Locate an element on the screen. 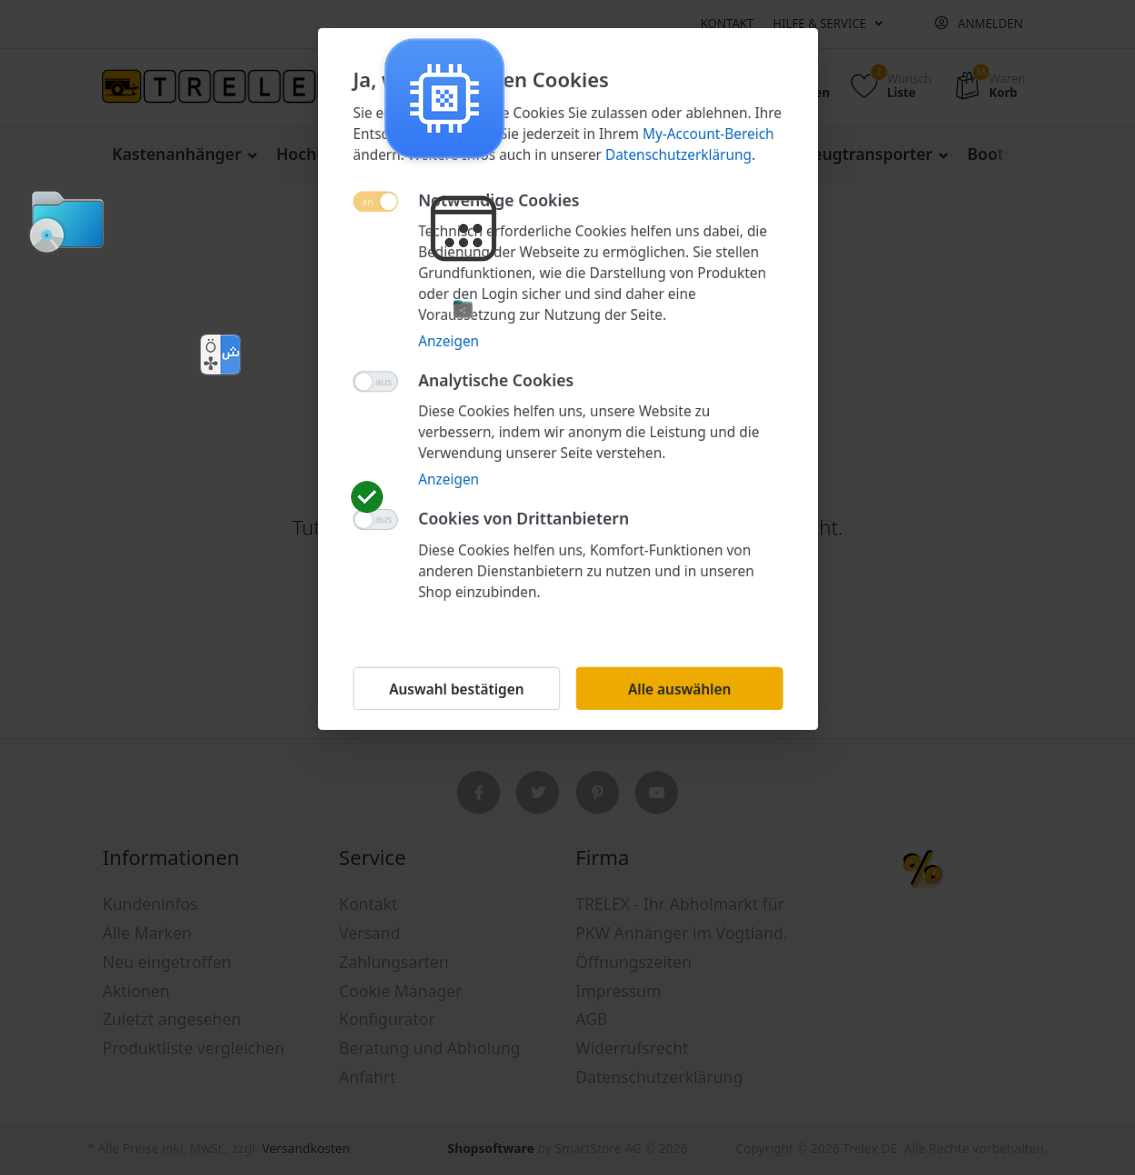 The width and height of the screenshot is (1135, 1175). open the character map application is located at coordinates (220, 354).